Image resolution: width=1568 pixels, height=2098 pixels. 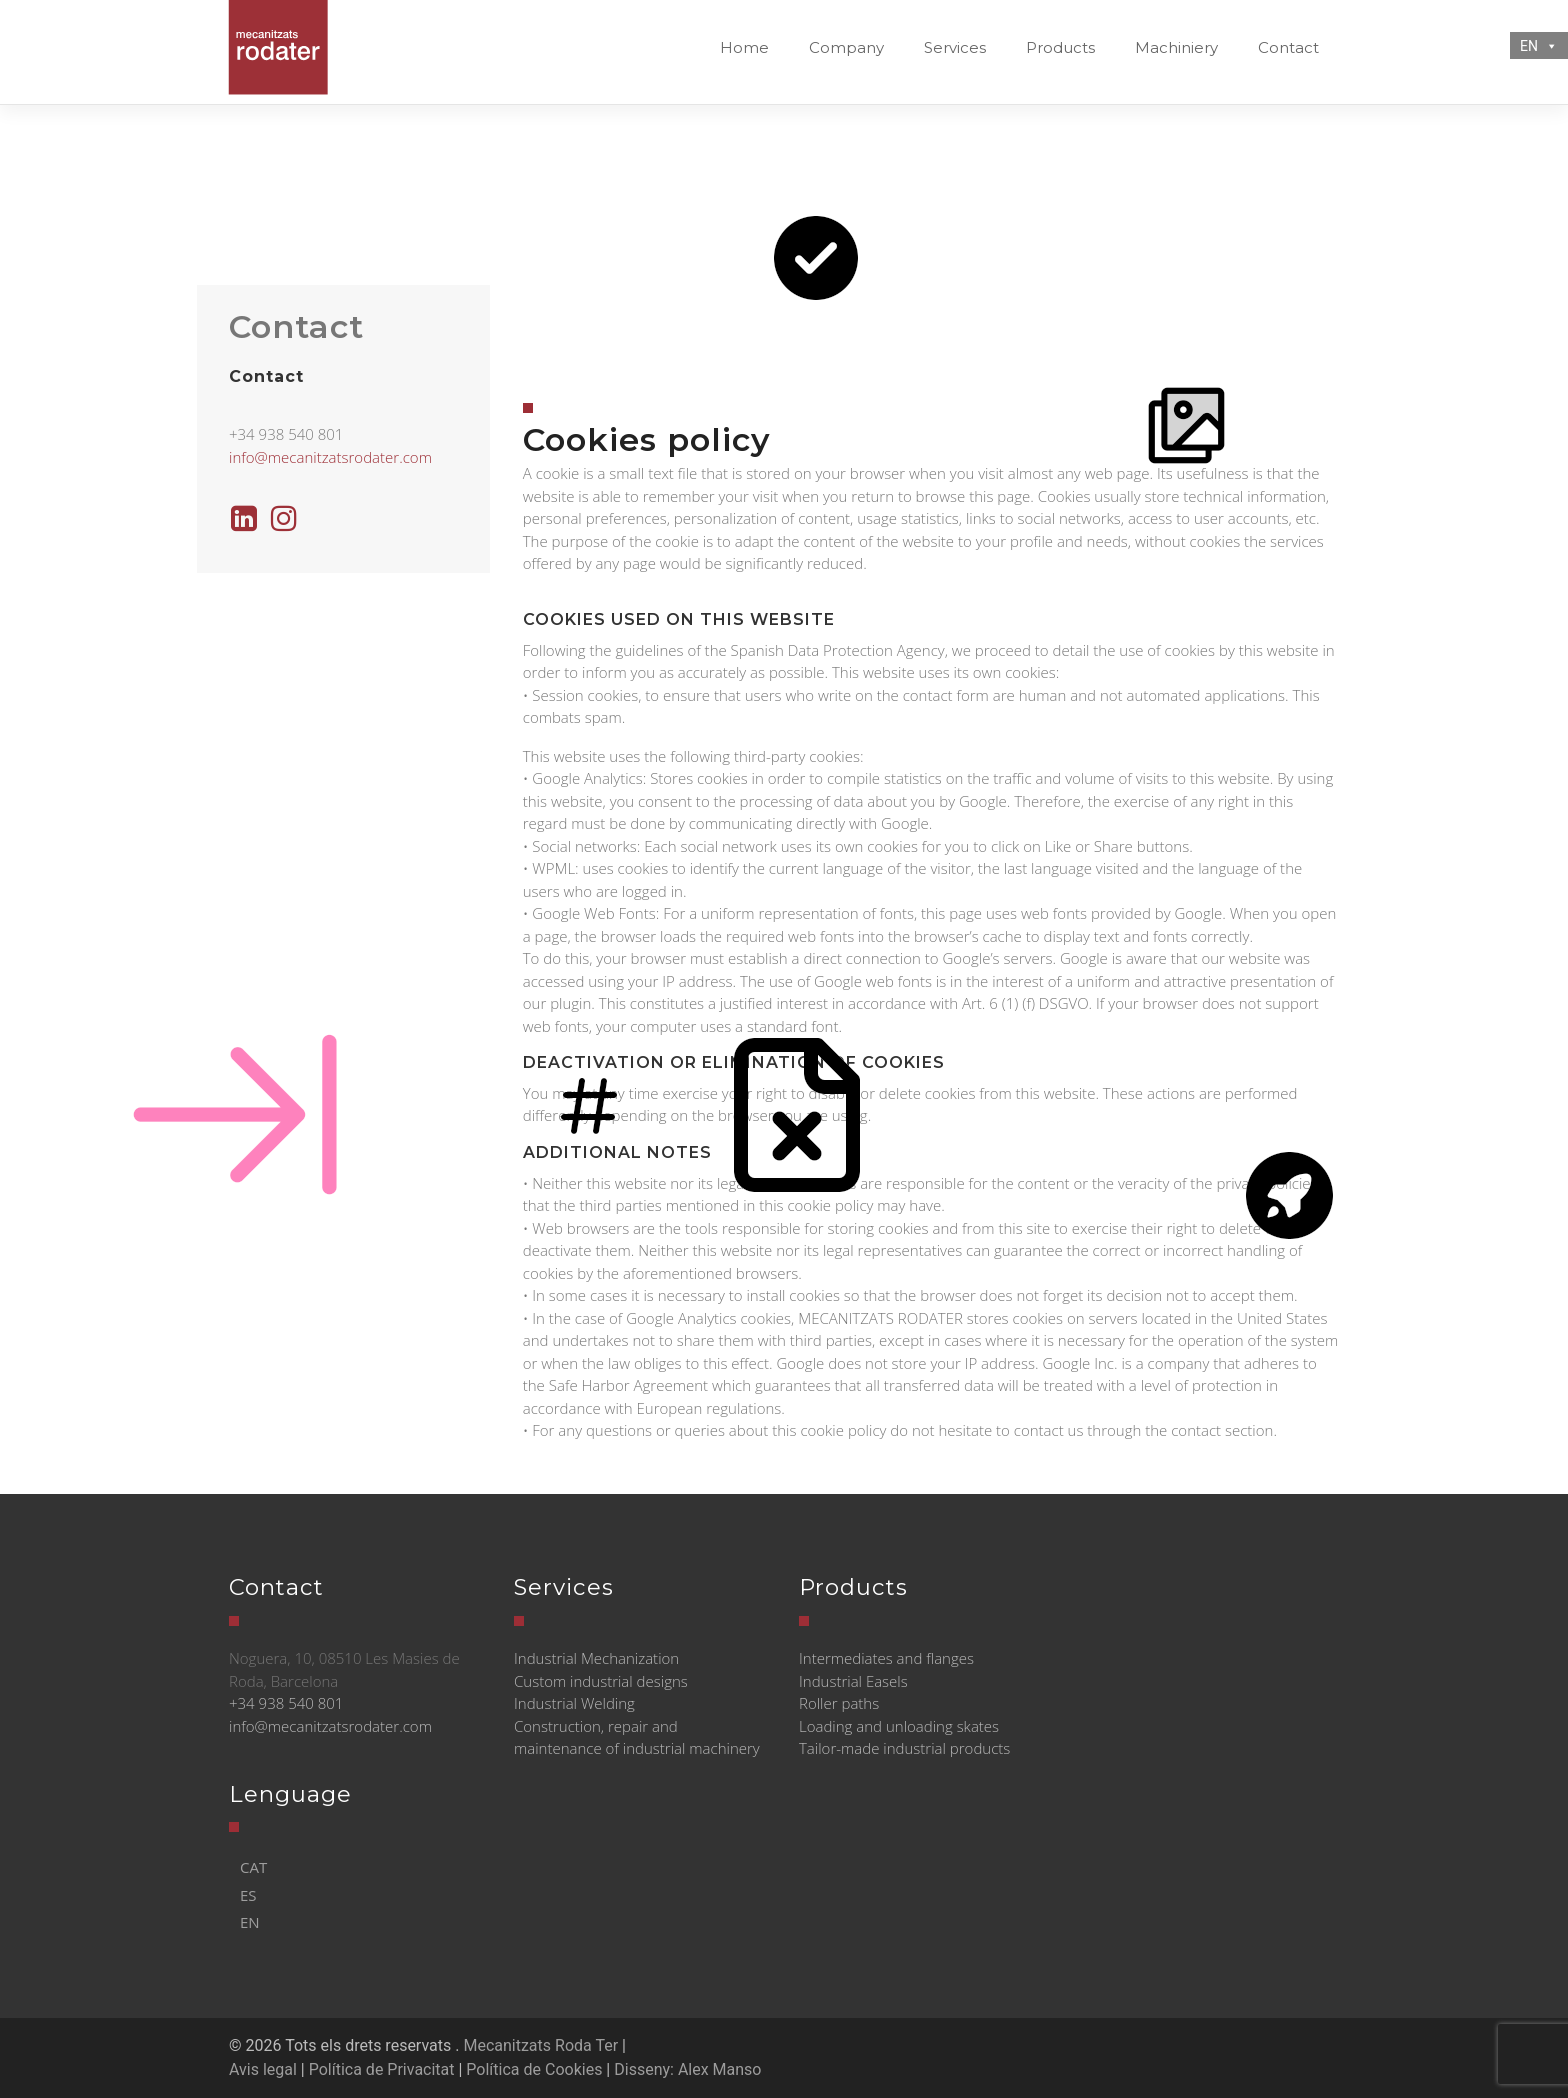 What do you see at coordinates (816, 258) in the screenshot?
I see `indicates successful completion or confirmation` at bounding box center [816, 258].